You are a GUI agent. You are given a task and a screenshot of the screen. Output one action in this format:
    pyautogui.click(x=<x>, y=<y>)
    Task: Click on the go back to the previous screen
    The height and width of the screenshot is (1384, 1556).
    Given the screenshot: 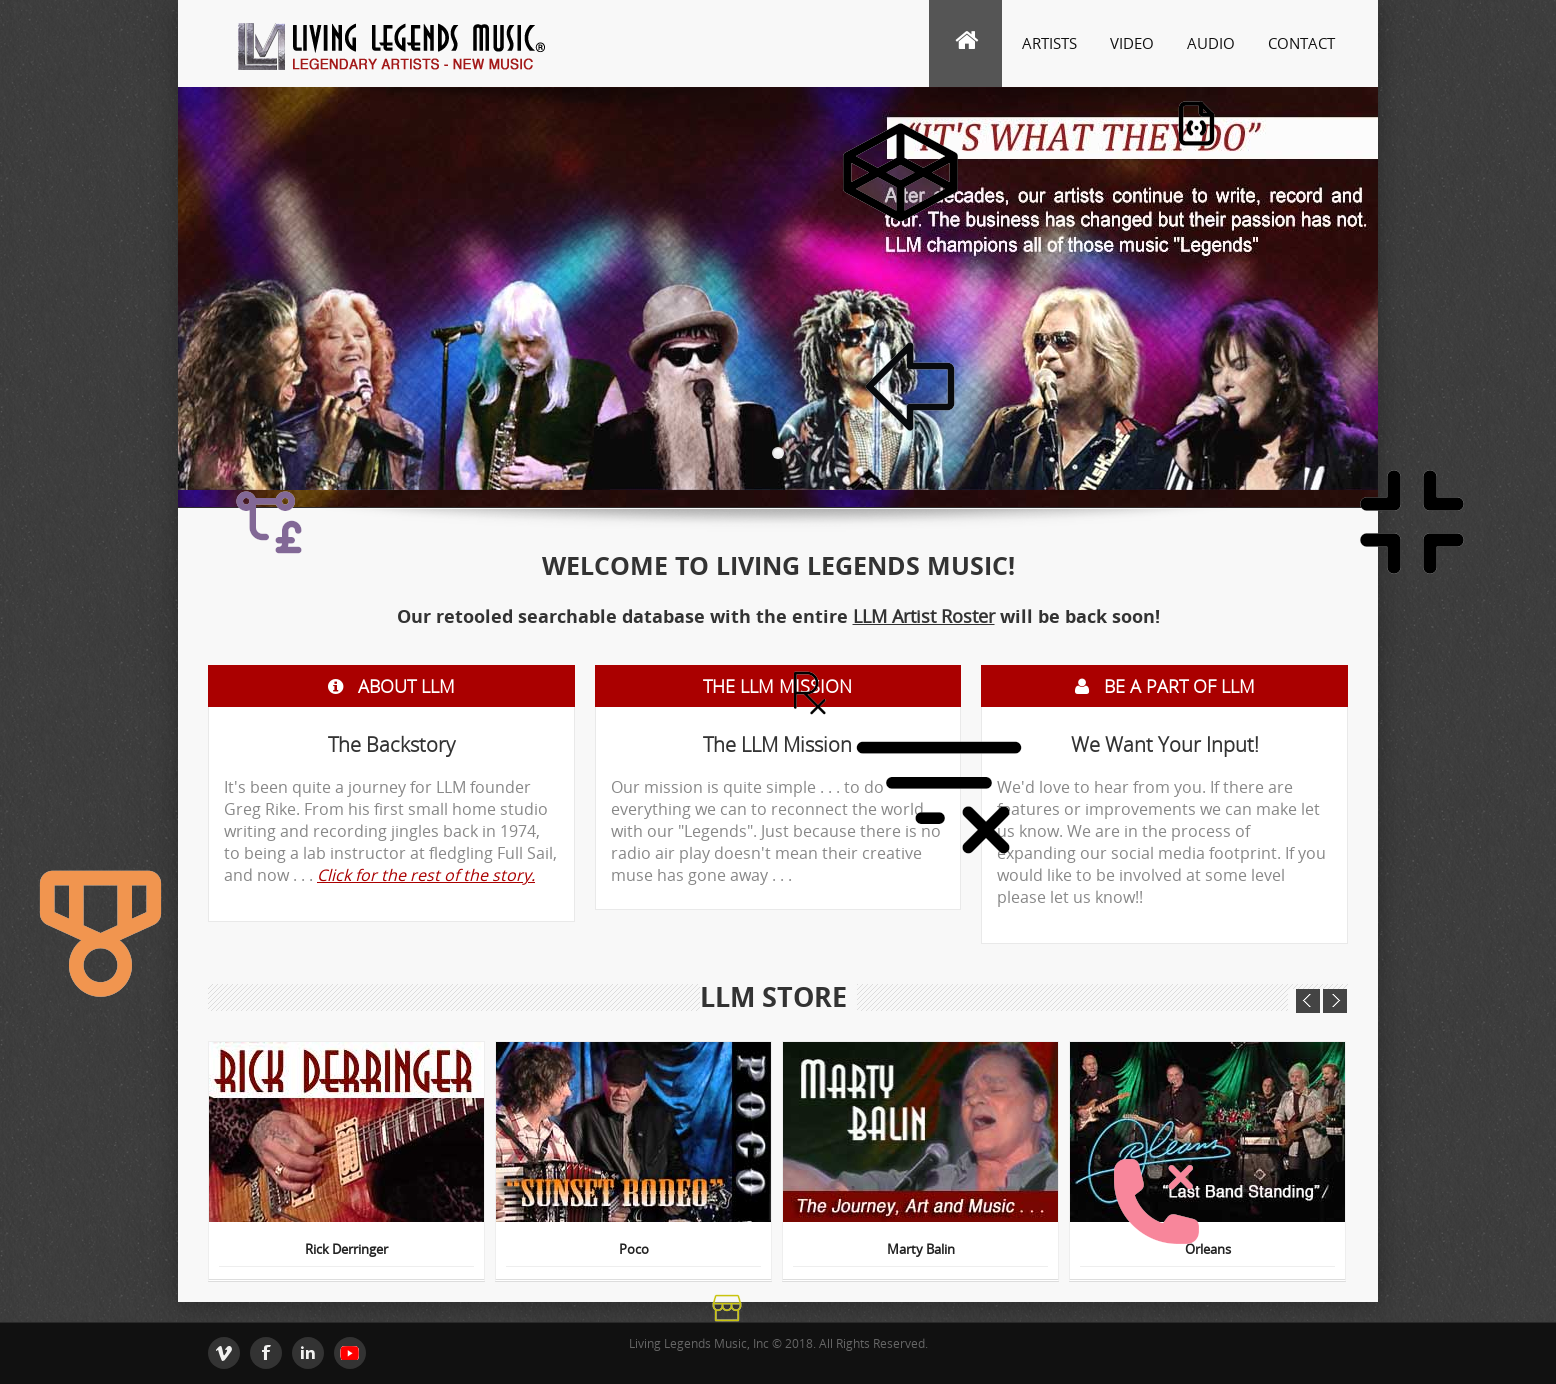 What is the action you would take?
    pyautogui.click(x=913, y=386)
    